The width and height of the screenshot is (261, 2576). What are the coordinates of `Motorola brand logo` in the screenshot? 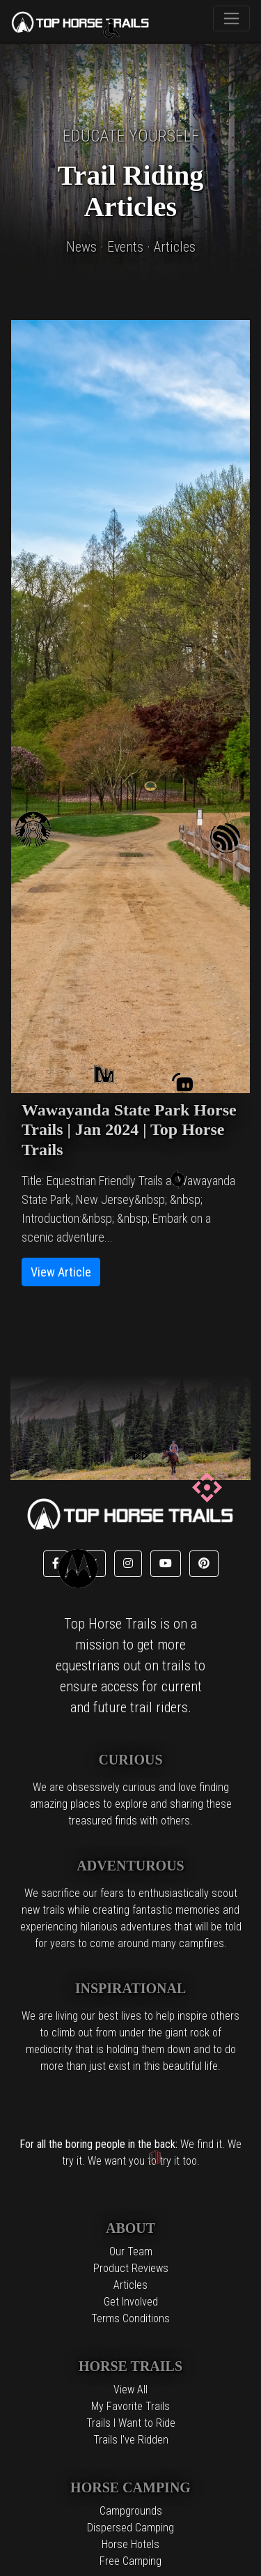 It's located at (78, 1569).